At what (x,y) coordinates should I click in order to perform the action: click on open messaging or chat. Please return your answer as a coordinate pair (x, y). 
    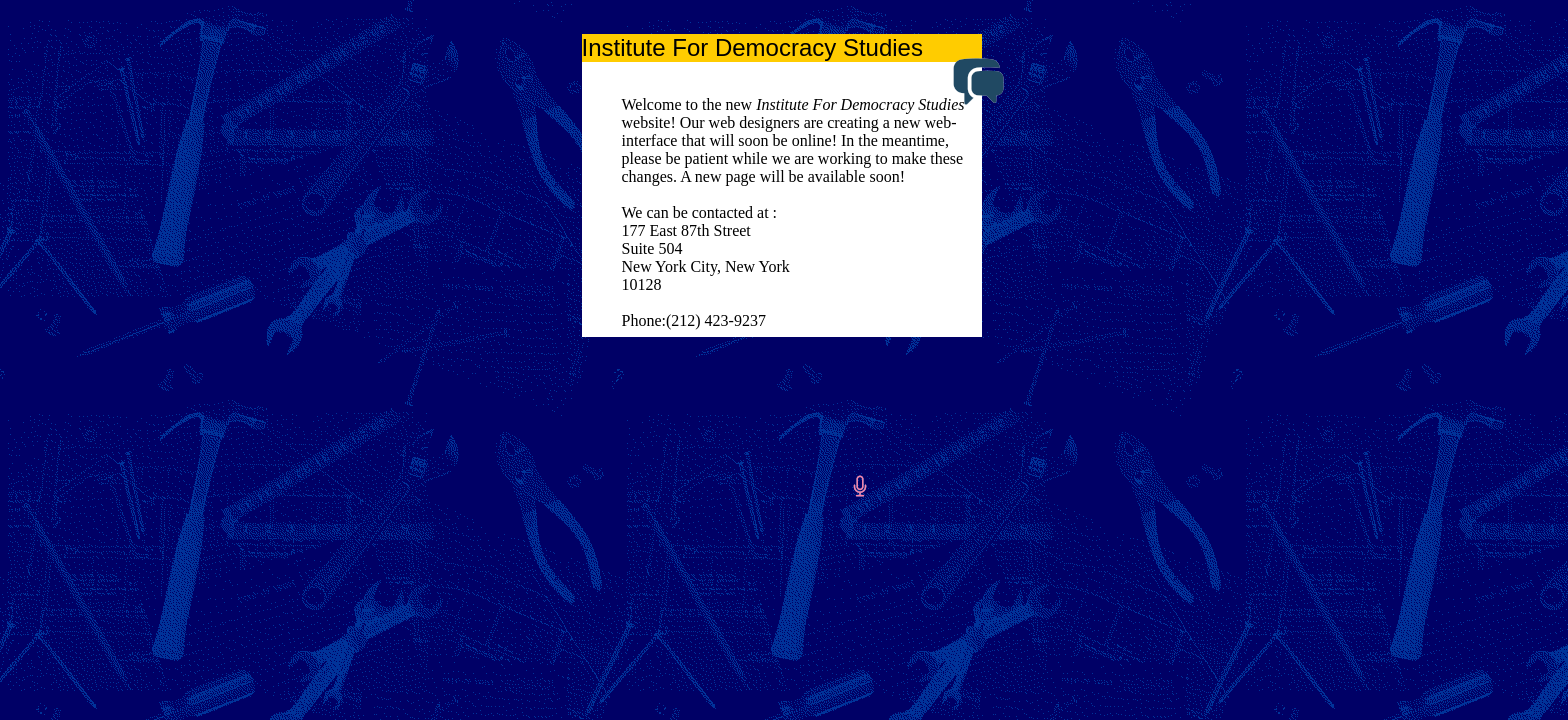
    Looking at the image, I should click on (978, 81).